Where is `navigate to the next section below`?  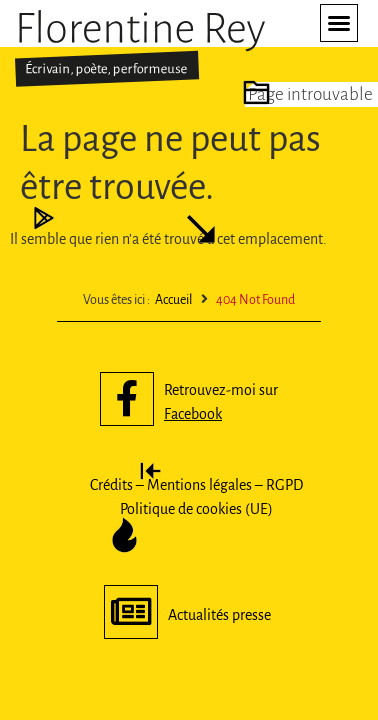 navigate to the next section below is located at coordinates (201, 229).